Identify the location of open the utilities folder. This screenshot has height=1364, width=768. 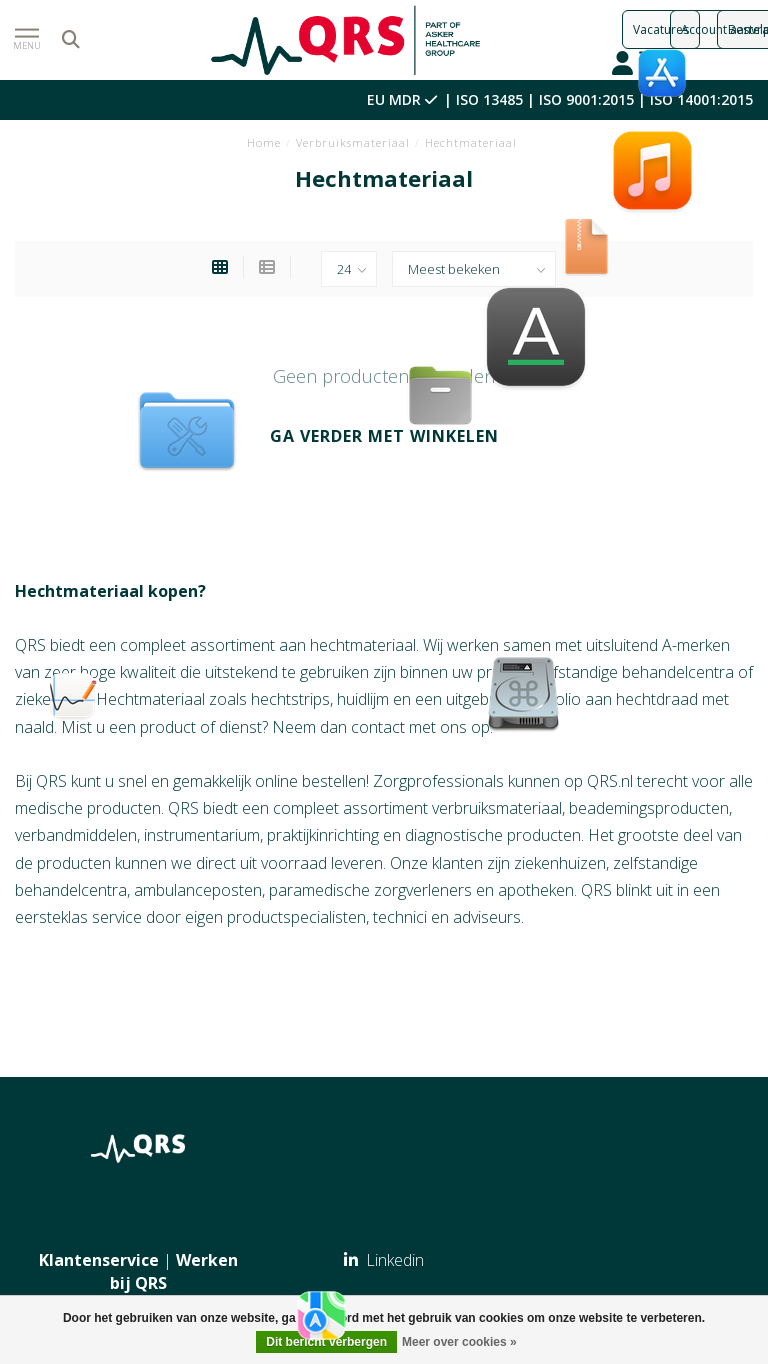
(187, 430).